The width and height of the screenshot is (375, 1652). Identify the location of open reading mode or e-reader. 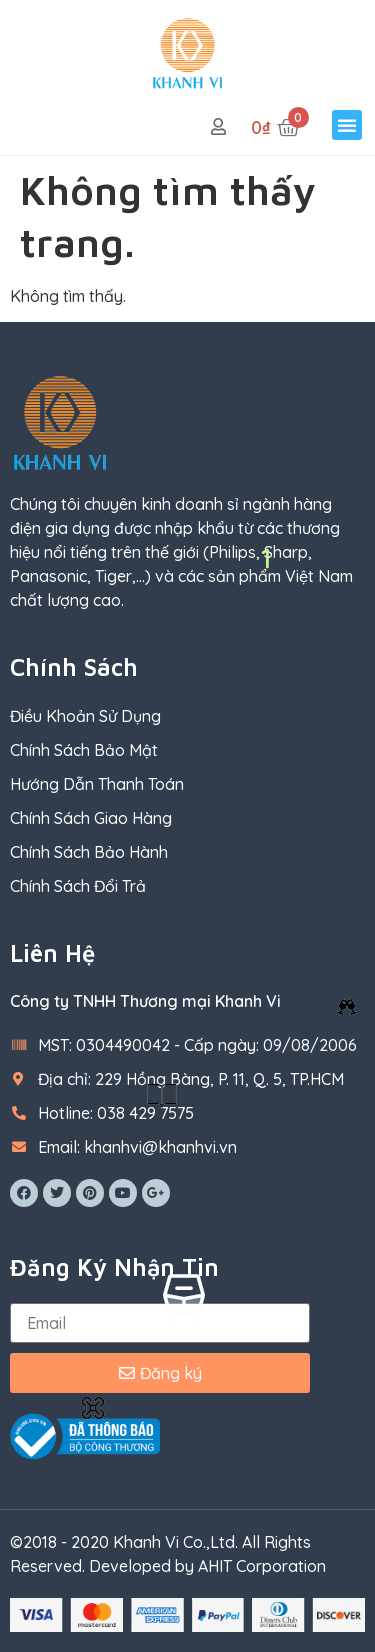
(162, 1094).